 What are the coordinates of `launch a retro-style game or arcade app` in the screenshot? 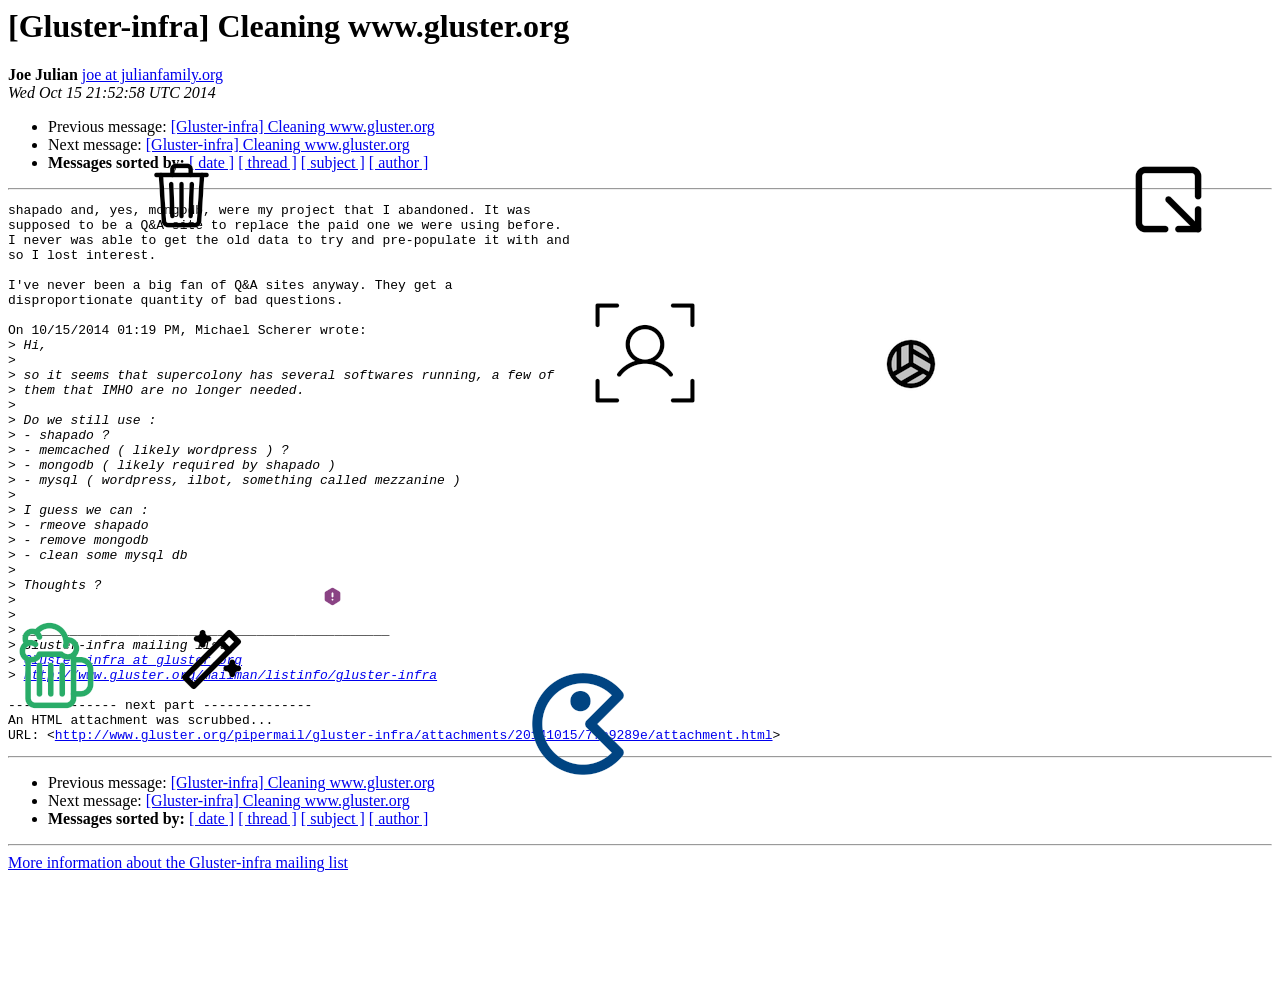 It's located at (583, 724).